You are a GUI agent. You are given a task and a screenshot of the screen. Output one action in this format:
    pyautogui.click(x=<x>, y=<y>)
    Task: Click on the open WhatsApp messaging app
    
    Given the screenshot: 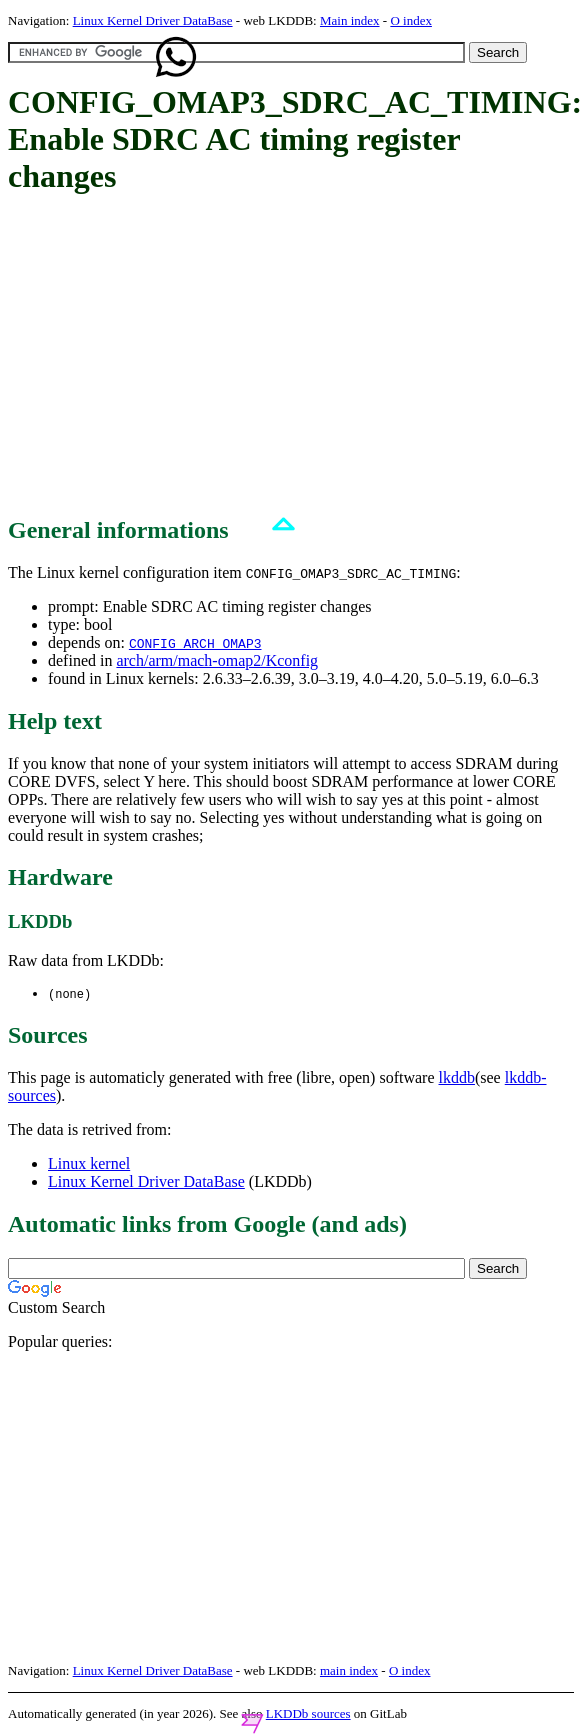 What is the action you would take?
    pyautogui.click(x=176, y=57)
    